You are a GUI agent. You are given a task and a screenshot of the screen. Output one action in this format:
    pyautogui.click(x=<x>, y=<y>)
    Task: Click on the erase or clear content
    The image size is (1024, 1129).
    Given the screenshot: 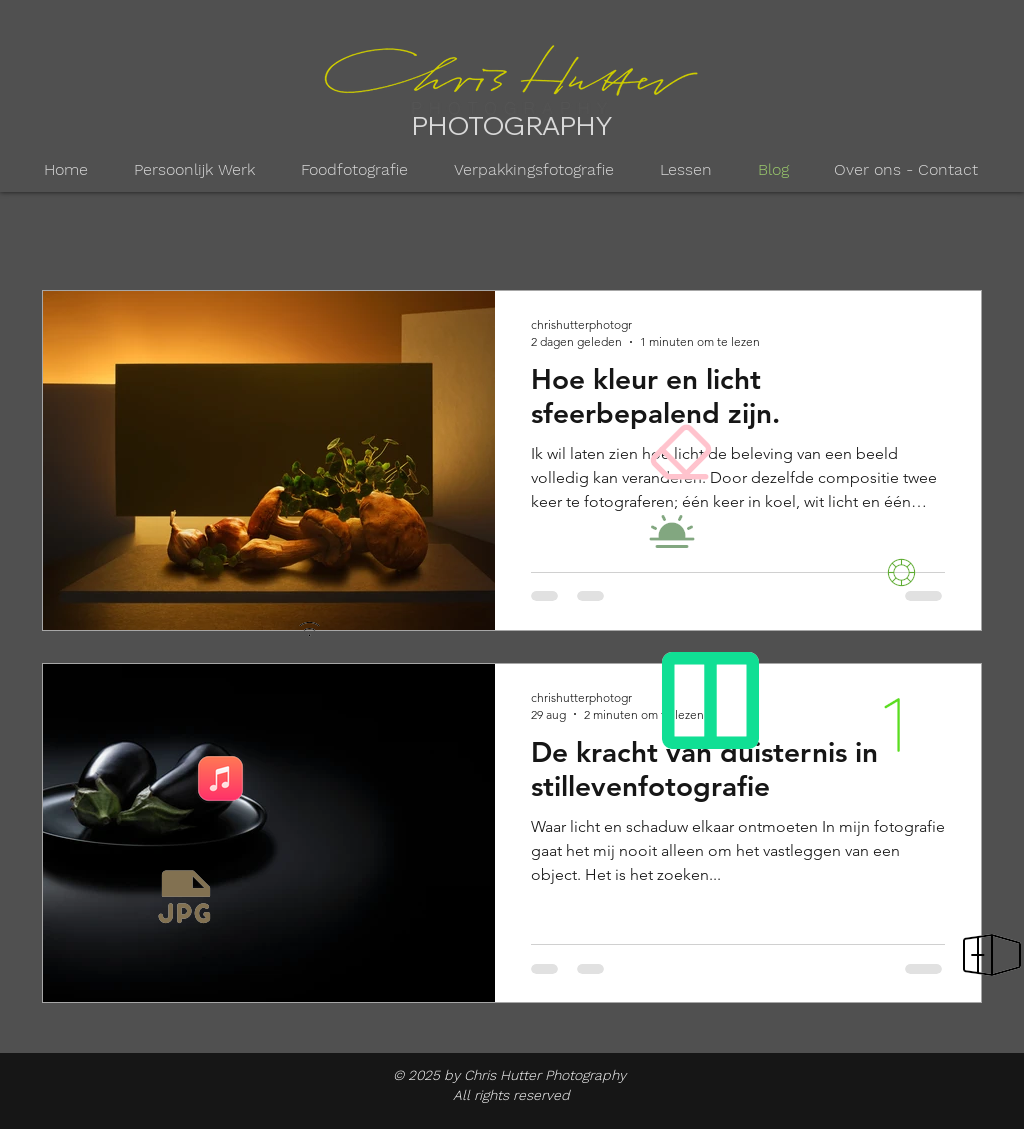 What is the action you would take?
    pyautogui.click(x=681, y=452)
    